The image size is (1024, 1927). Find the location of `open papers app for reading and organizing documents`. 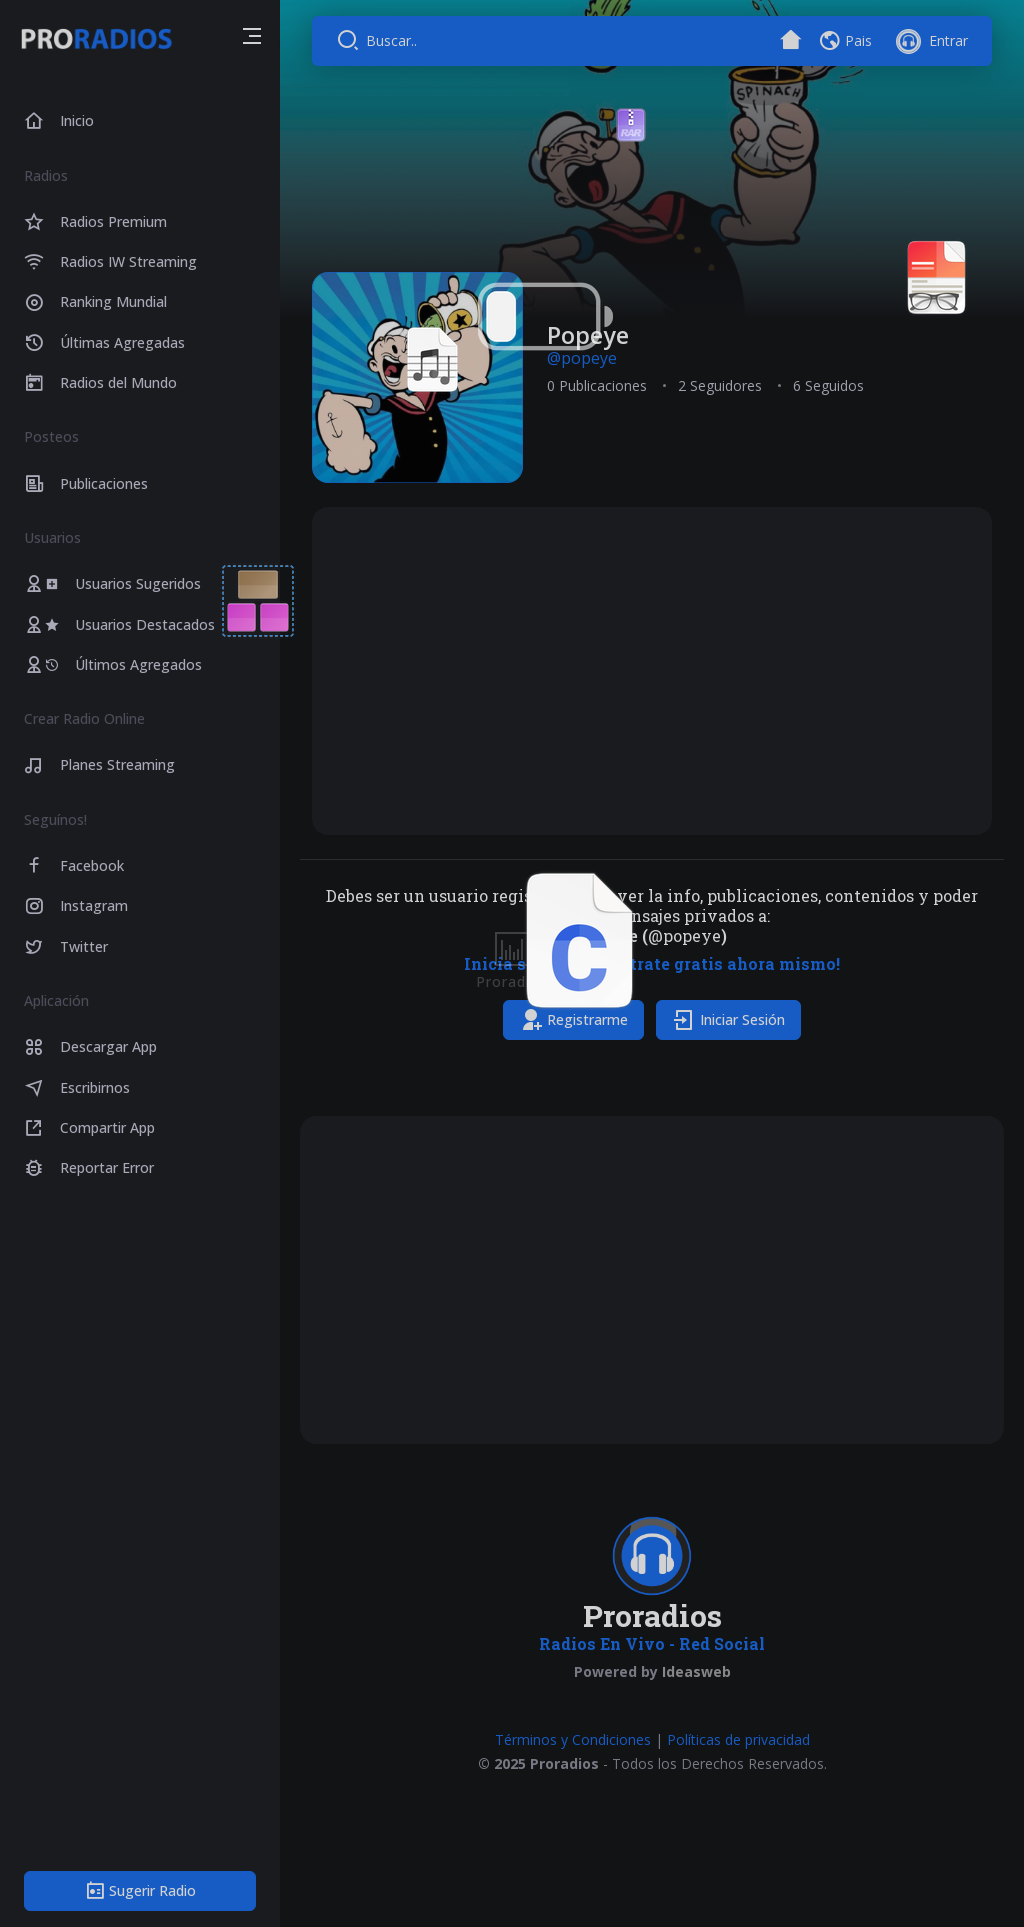

open papers app for reading and organizing documents is located at coordinates (936, 277).